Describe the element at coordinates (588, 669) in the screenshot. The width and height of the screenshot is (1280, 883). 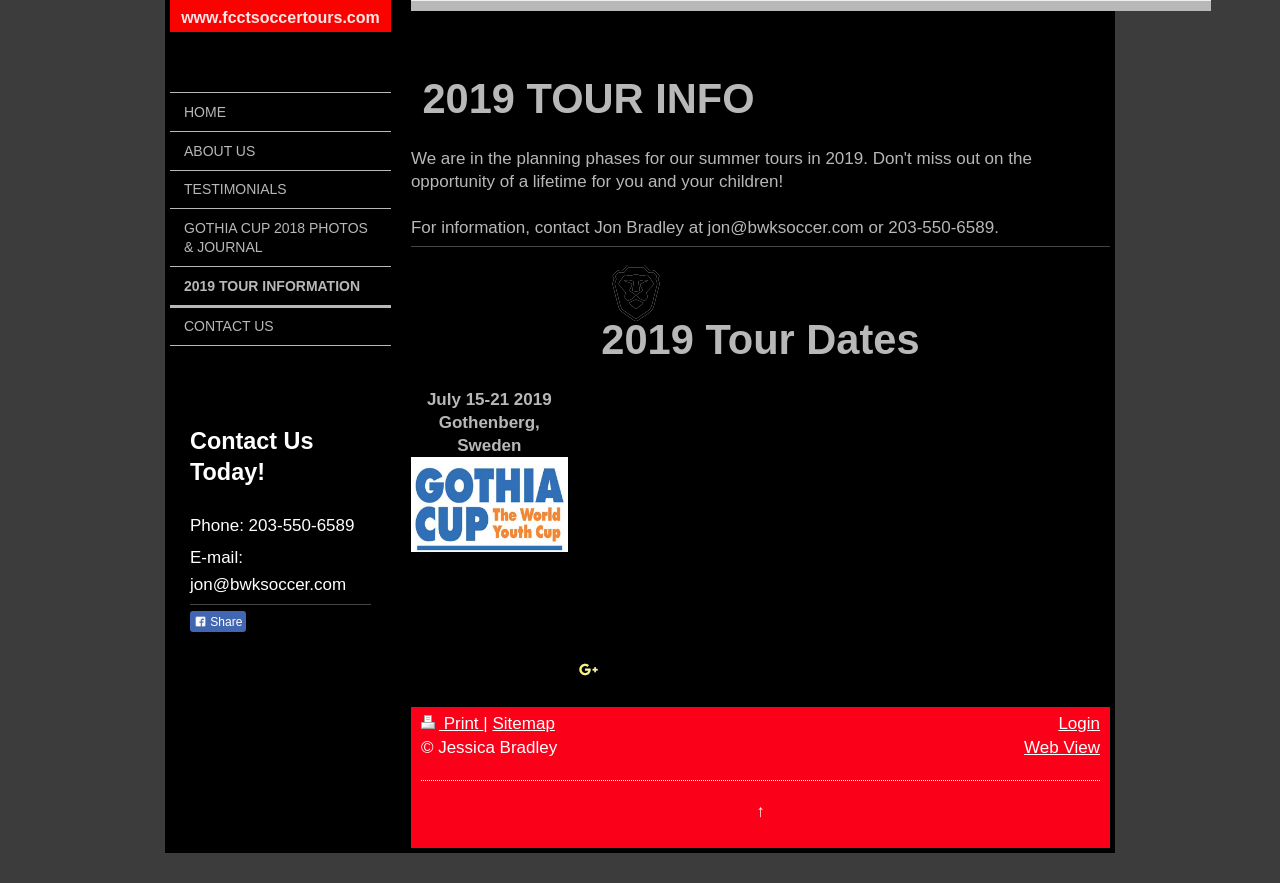
I see `google+ social media logo` at that location.